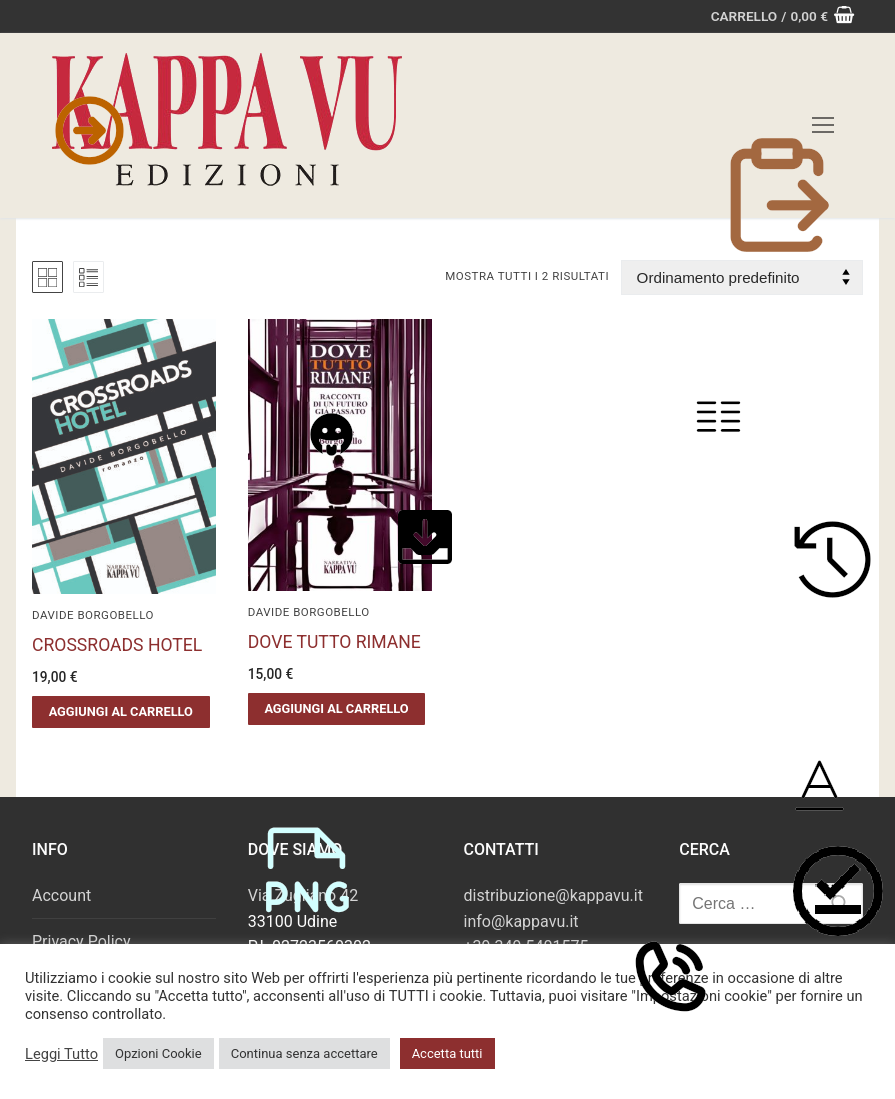 The height and width of the screenshot is (1099, 895). Describe the element at coordinates (819, 786) in the screenshot. I see `apply underline formatting to selected text` at that location.